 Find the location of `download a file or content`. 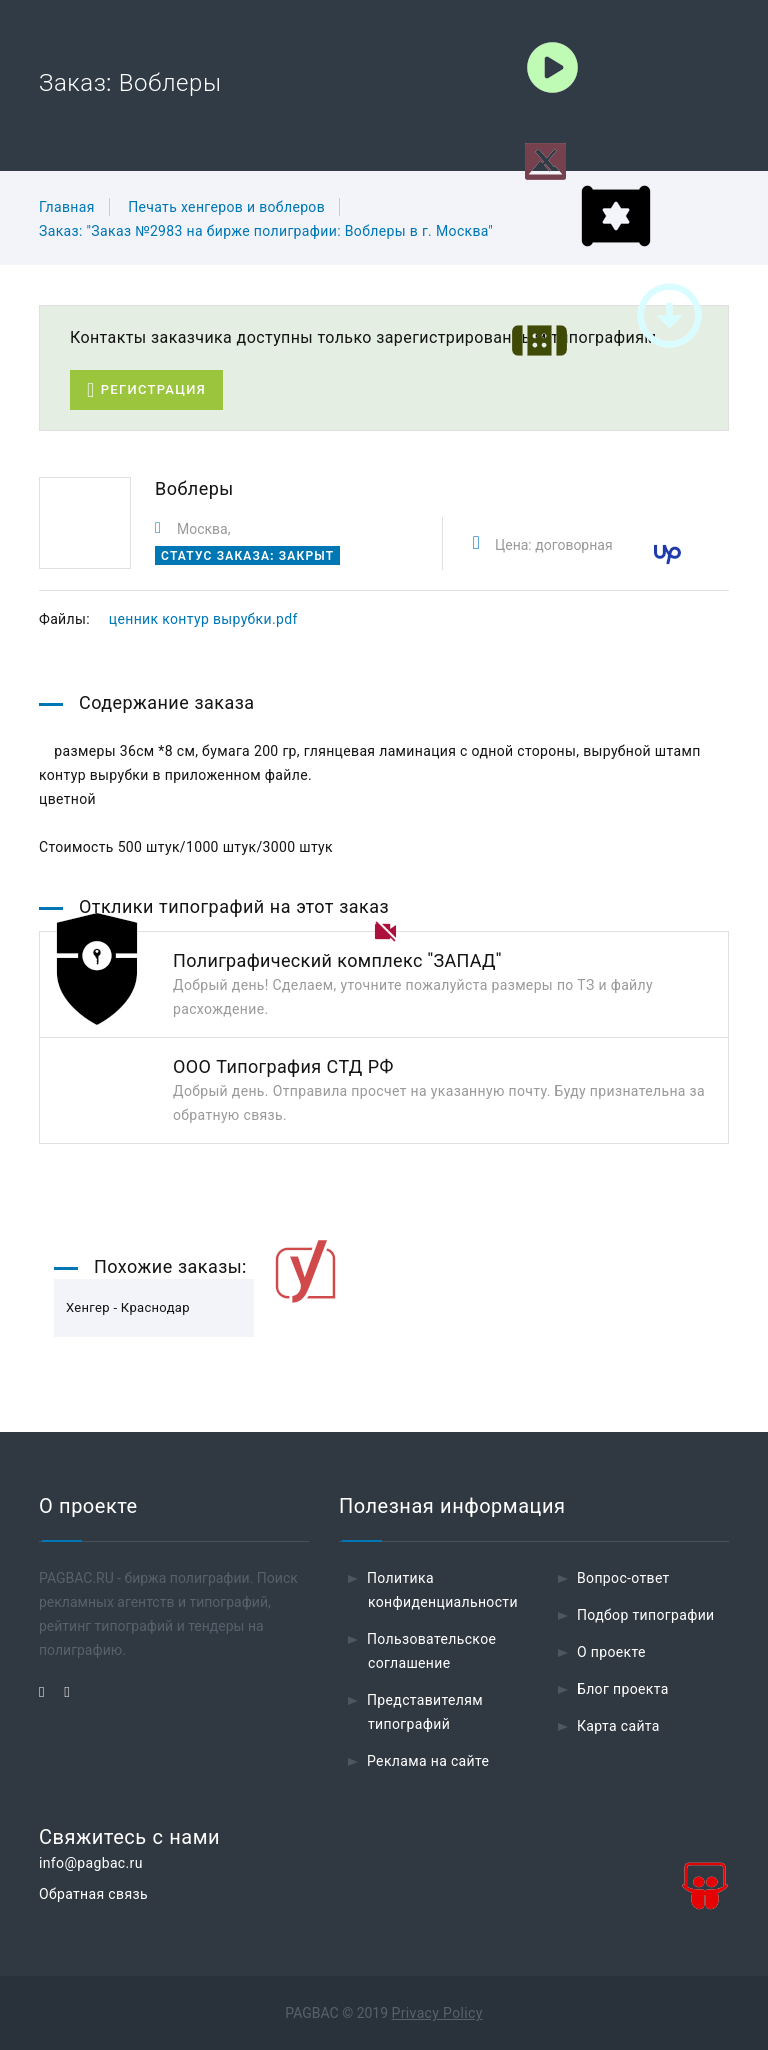

download a file or content is located at coordinates (669, 315).